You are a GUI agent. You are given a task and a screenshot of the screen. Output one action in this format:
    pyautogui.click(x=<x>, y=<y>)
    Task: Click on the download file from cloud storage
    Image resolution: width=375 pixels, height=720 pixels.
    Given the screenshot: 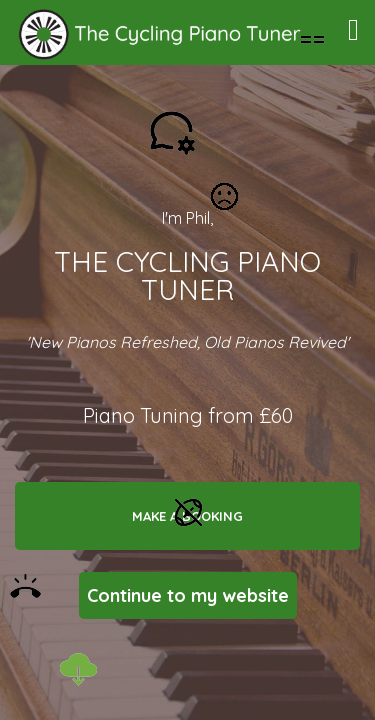 What is the action you would take?
    pyautogui.click(x=78, y=669)
    